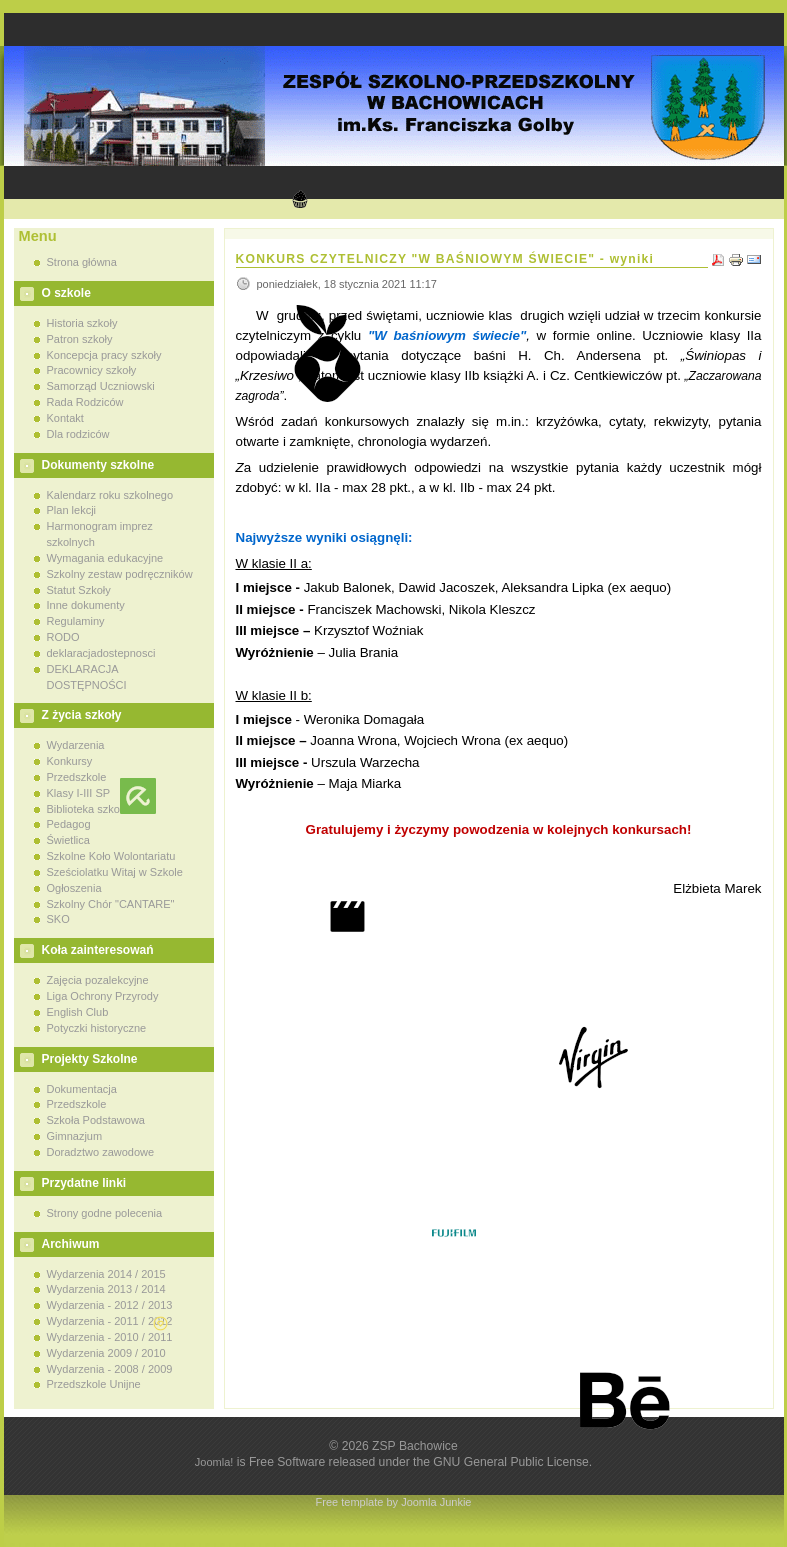 Image resolution: width=787 pixels, height=1547 pixels. What do you see at coordinates (624, 1399) in the screenshot?
I see `visit behance profile or portfolio` at bounding box center [624, 1399].